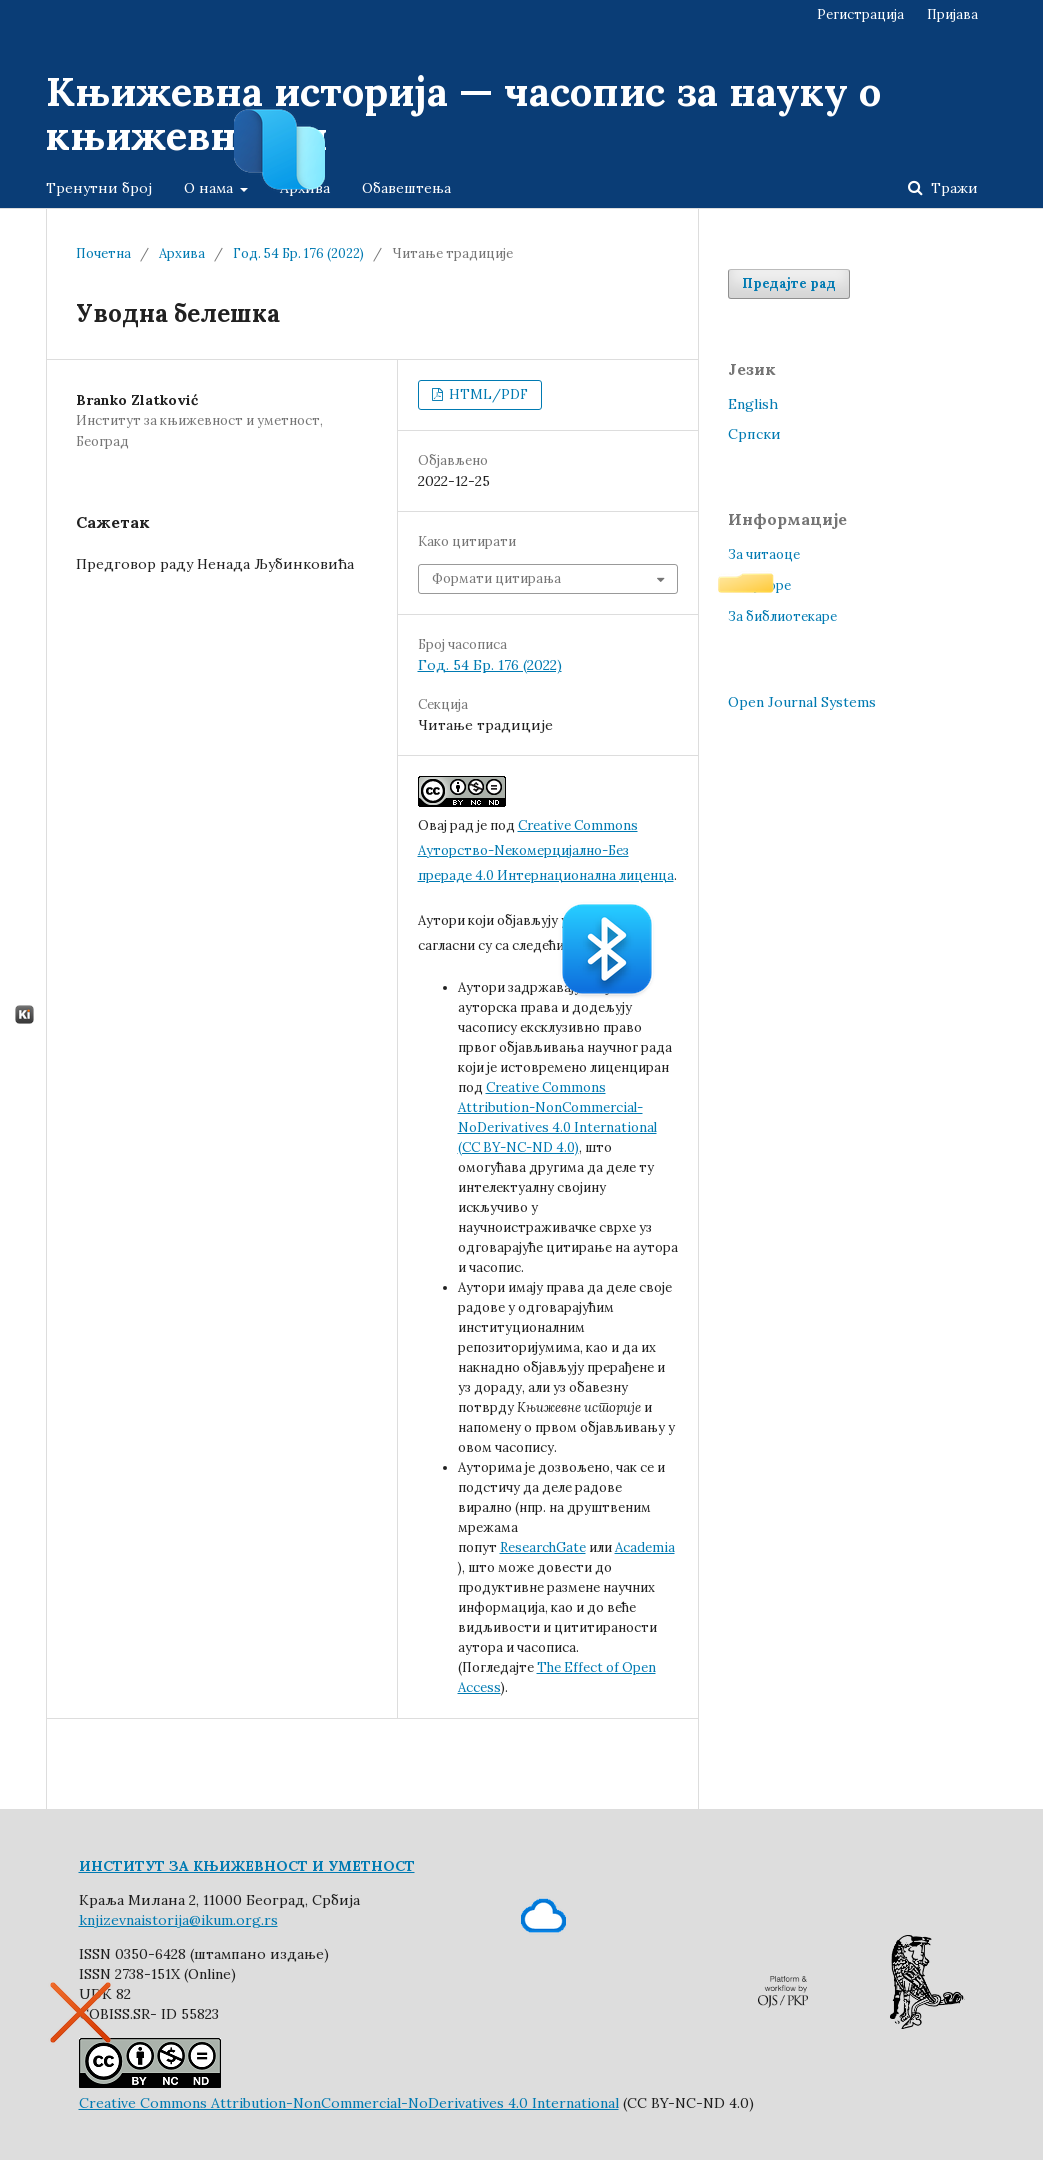 This screenshot has height=2160, width=1043. I want to click on open bluetooth settings, so click(607, 949).